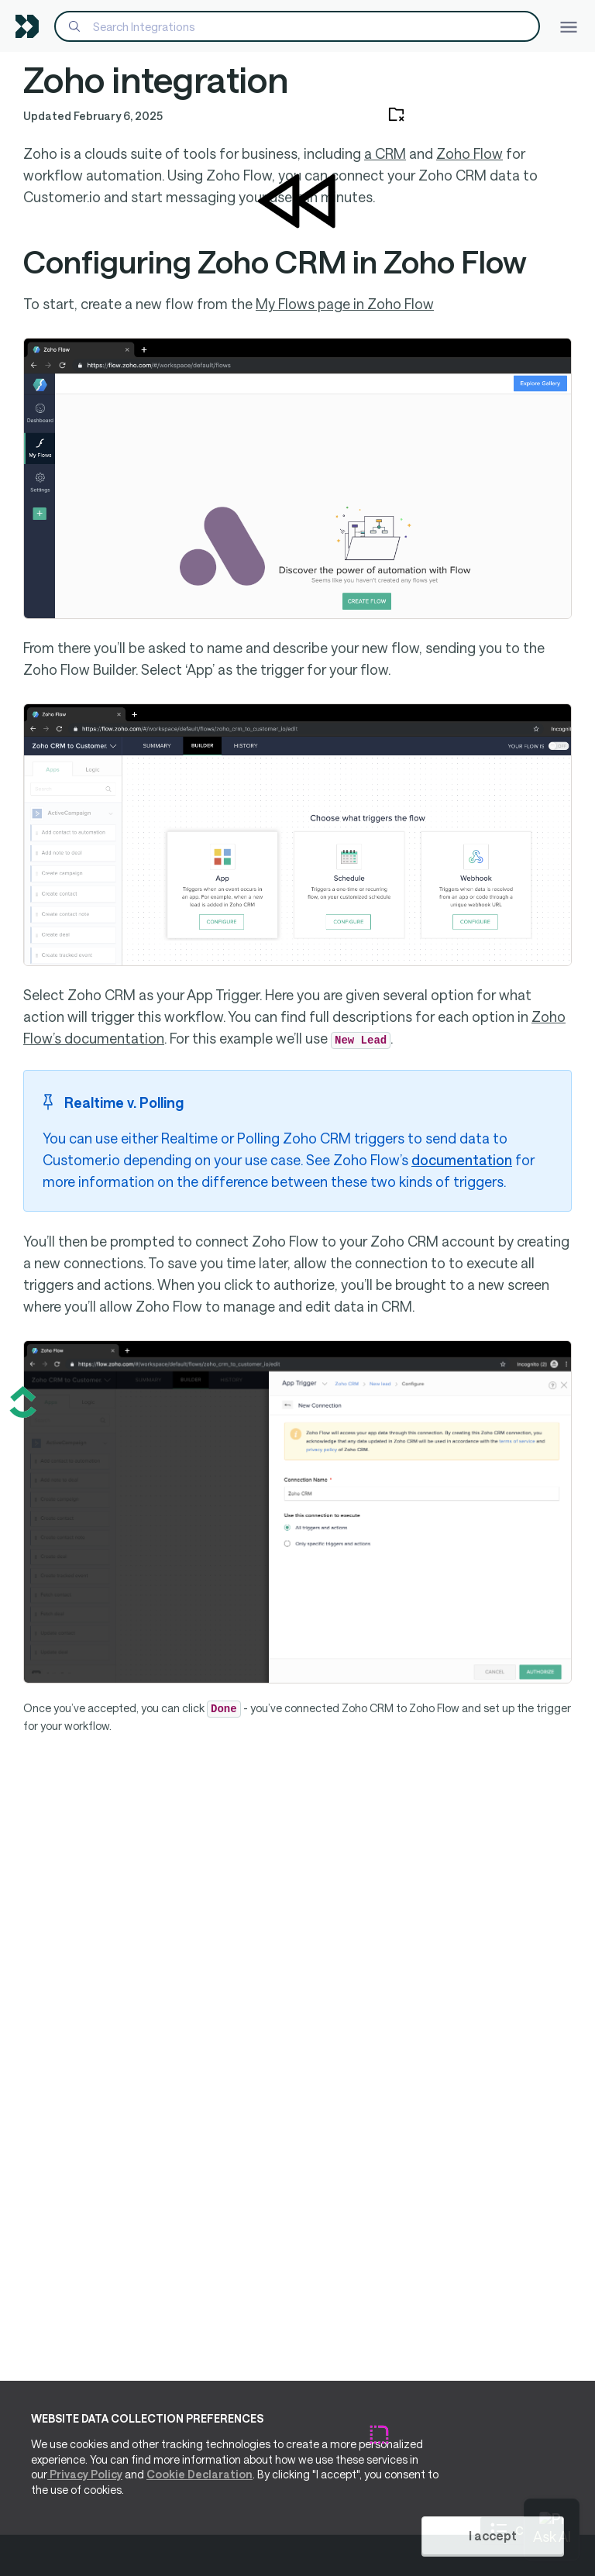 Image resolution: width=595 pixels, height=2576 pixels. Describe the element at coordinates (396, 114) in the screenshot. I see `close or collapse a folder` at that location.